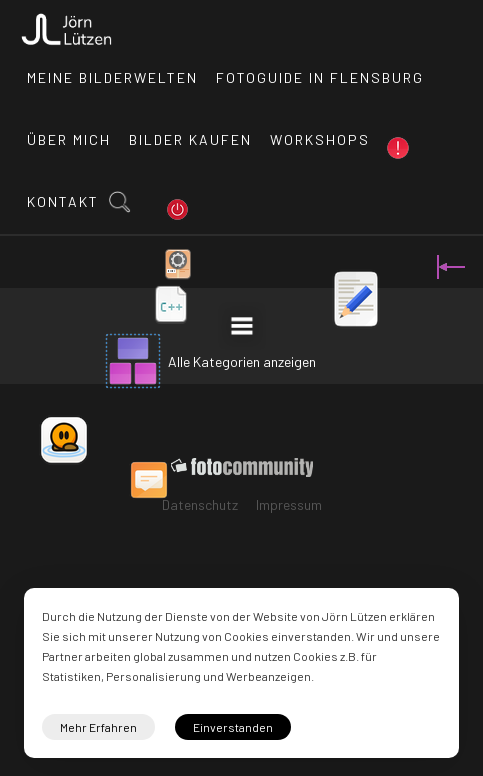 This screenshot has height=776, width=483. Describe the element at coordinates (64, 440) in the screenshot. I see `launch DDNet game application` at that location.